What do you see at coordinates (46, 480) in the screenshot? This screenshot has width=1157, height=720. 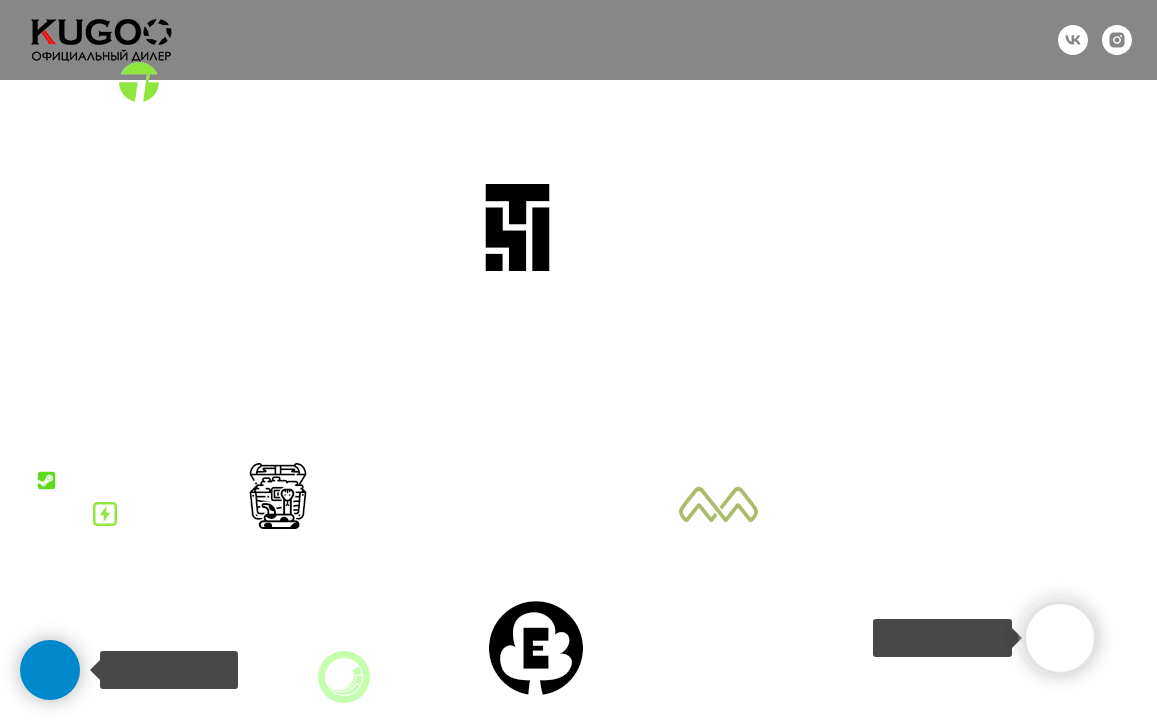 I see `open steam gaming platform` at bounding box center [46, 480].